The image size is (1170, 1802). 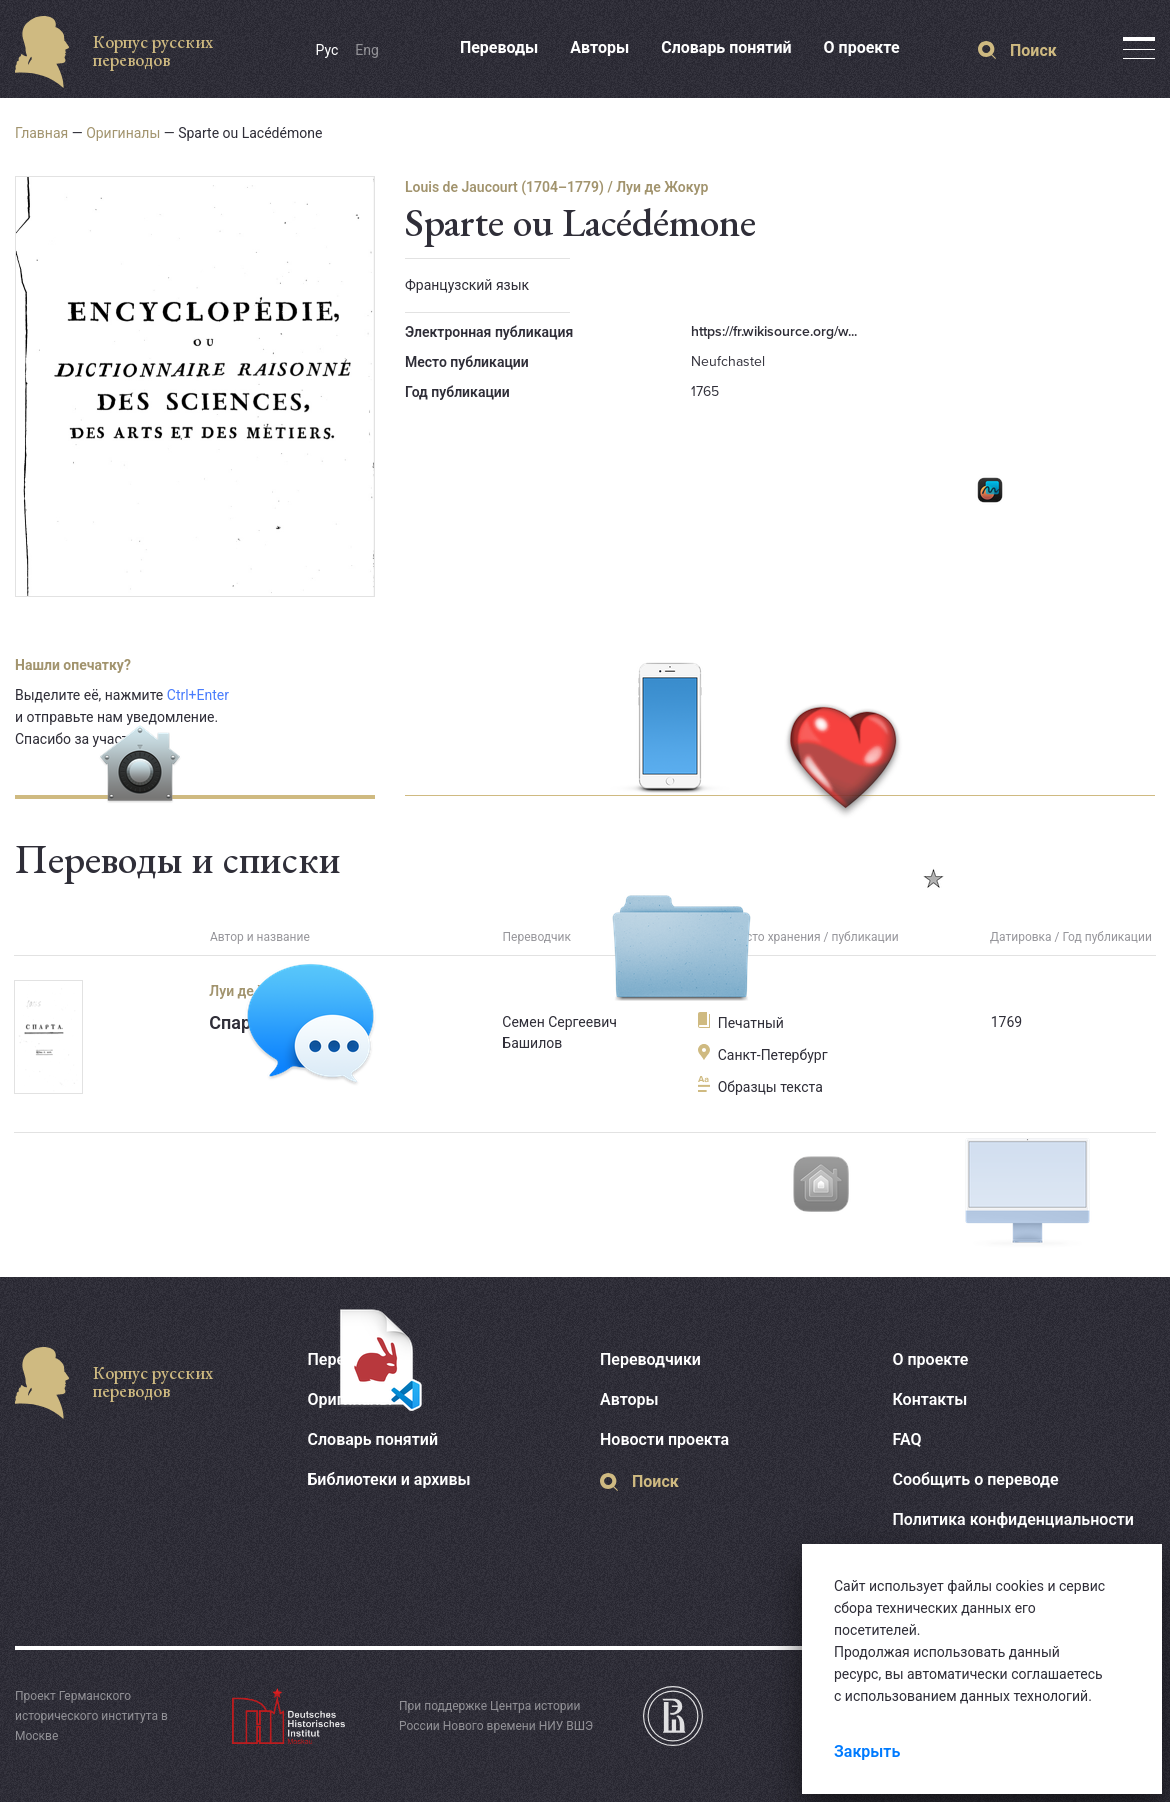 What do you see at coordinates (933, 878) in the screenshot?
I see `view VIP contacts in mail` at bounding box center [933, 878].